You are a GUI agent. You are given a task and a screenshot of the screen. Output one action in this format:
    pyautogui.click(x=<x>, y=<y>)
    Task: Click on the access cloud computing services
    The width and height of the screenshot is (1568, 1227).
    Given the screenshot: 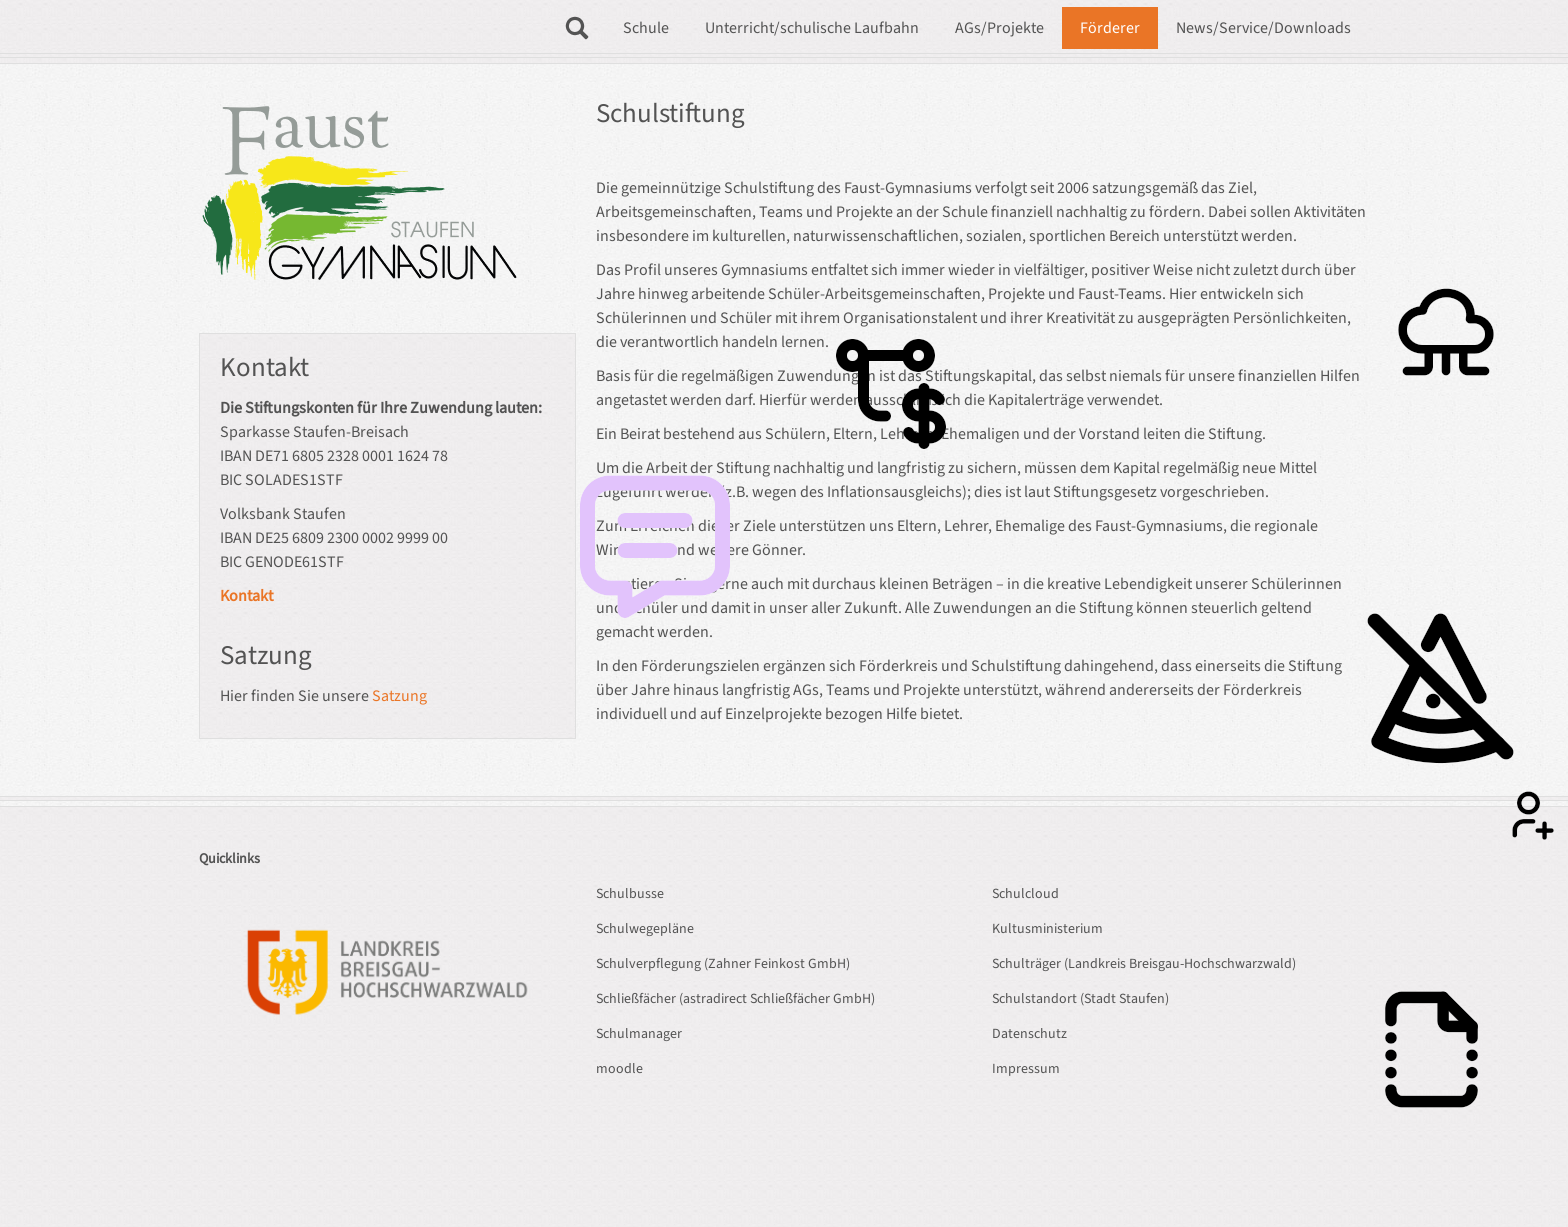 What is the action you would take?
    pyautogui.click(x=1446, y=332)
    